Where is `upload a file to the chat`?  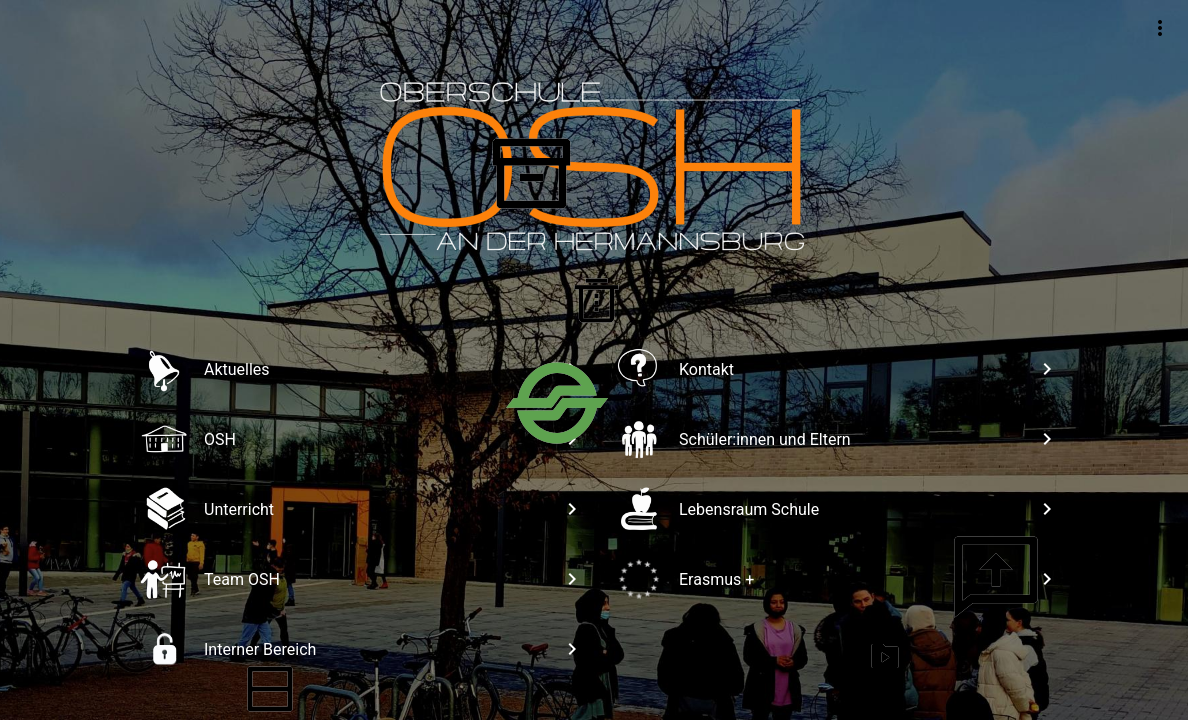 upload a file to the chat is located at coordinates (996, 574).